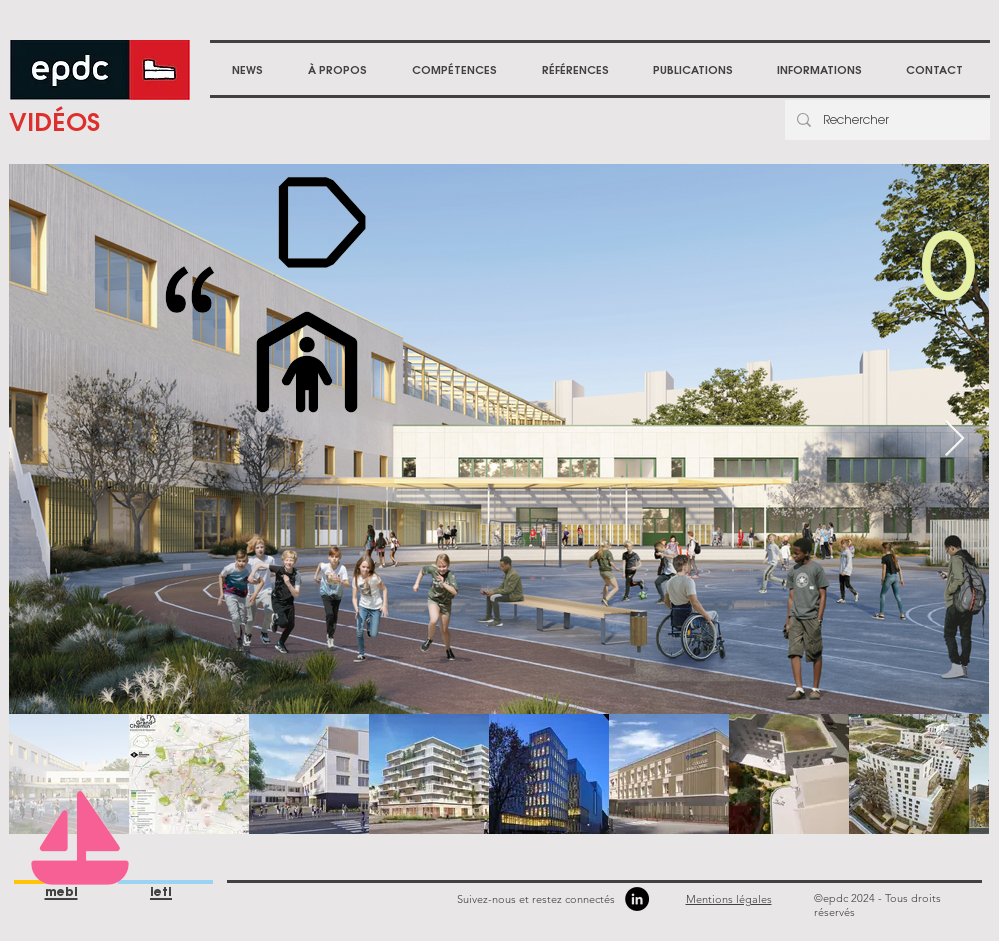 This screenshot has width=999, height=941. I want to click on indicates the current line in debug mode, so click(316, 222).